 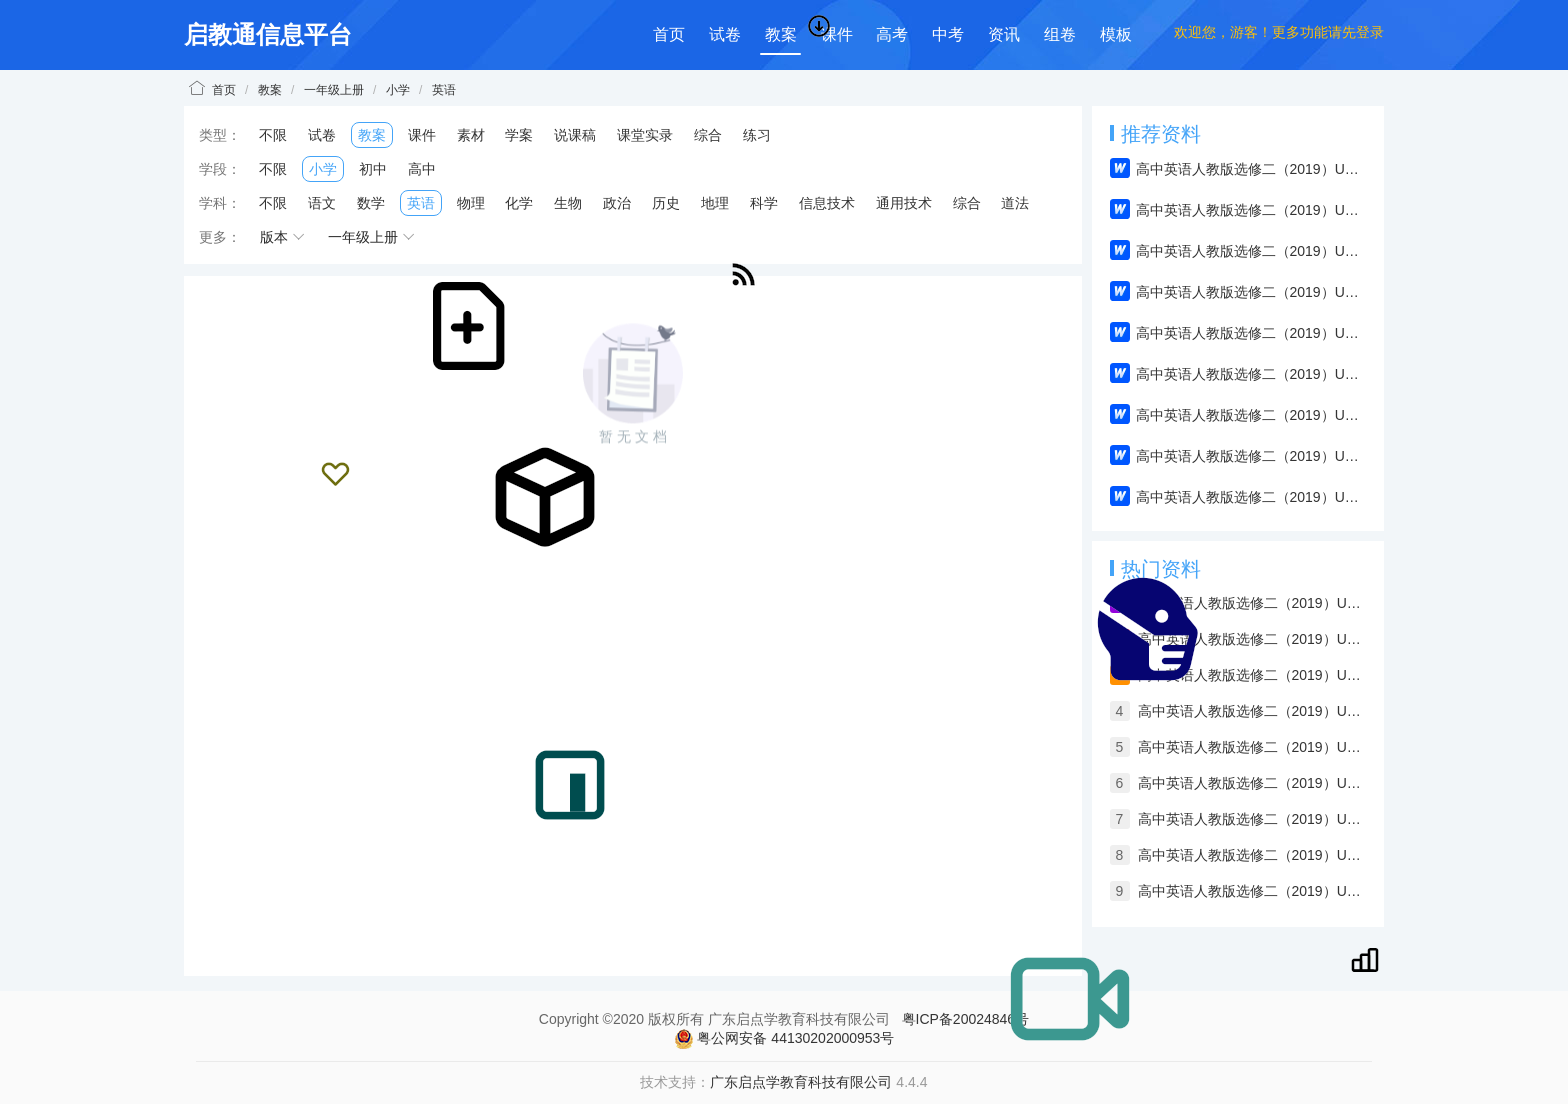 What do you see at coordinates (466, 326) in the screenshot?
I see `add a new file` at bounding box center [466, 326].